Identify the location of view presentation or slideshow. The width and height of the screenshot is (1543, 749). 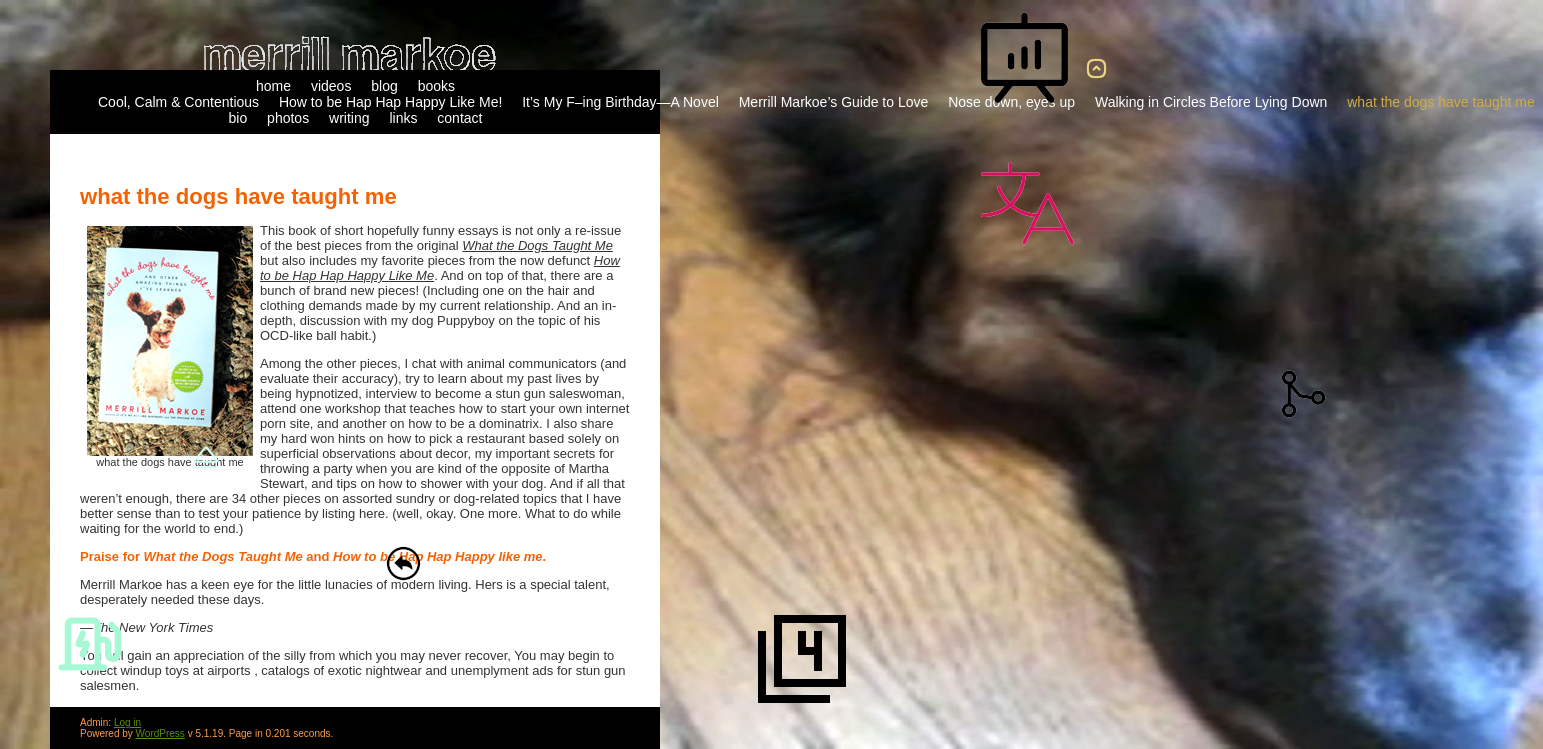
(1024, 59).